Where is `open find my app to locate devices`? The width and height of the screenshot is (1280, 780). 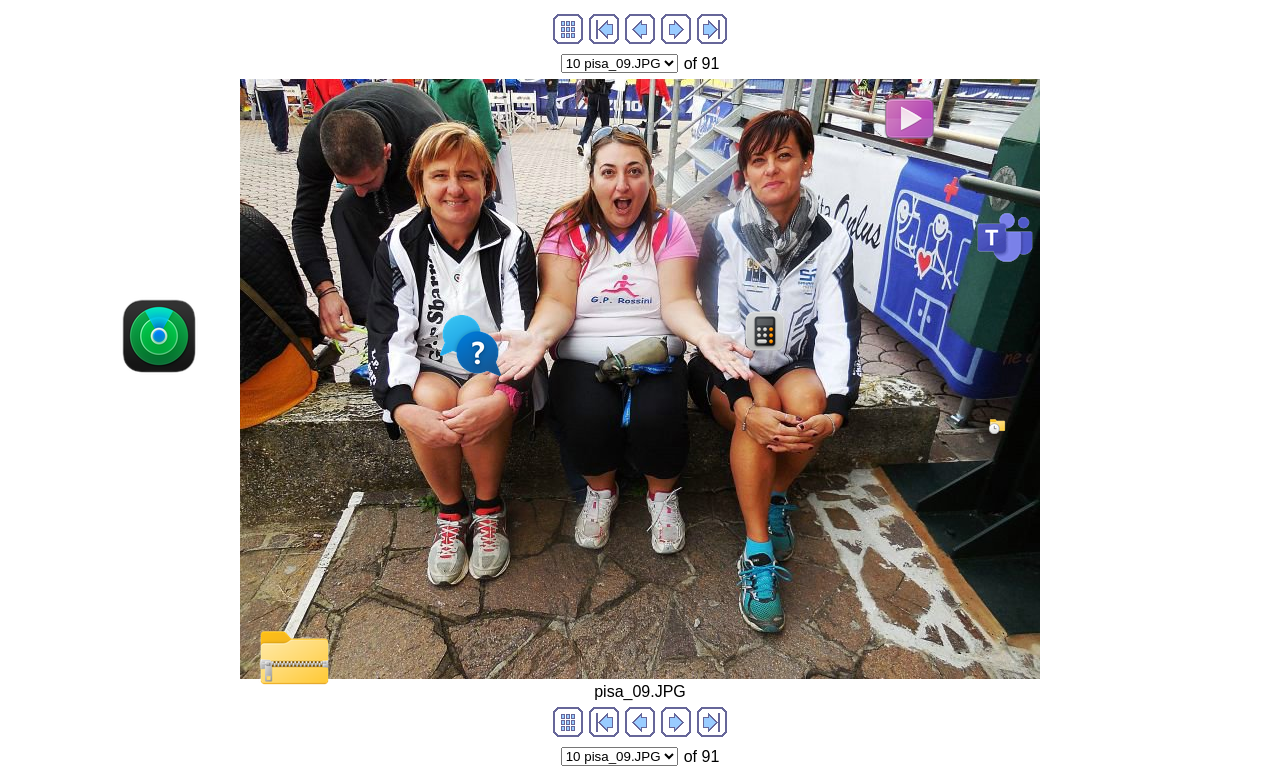 open find my app to locate devices is located at coordinates (159, 336).